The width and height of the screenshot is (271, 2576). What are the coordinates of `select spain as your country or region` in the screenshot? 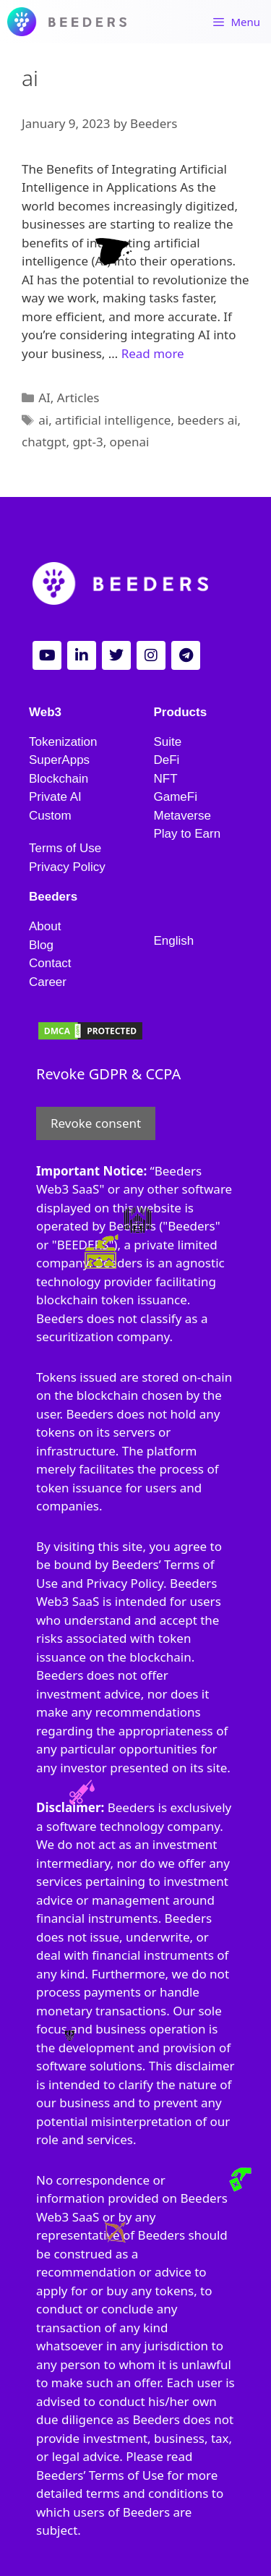 It's located at (113, 252).